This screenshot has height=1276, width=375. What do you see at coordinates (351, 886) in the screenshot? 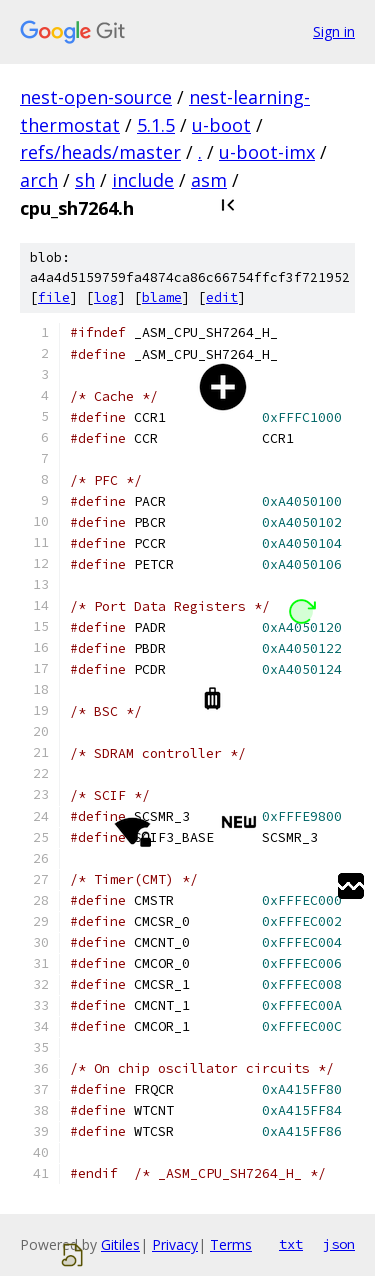
I see `indicates an image failed to load` at bounding box center [351, 886].